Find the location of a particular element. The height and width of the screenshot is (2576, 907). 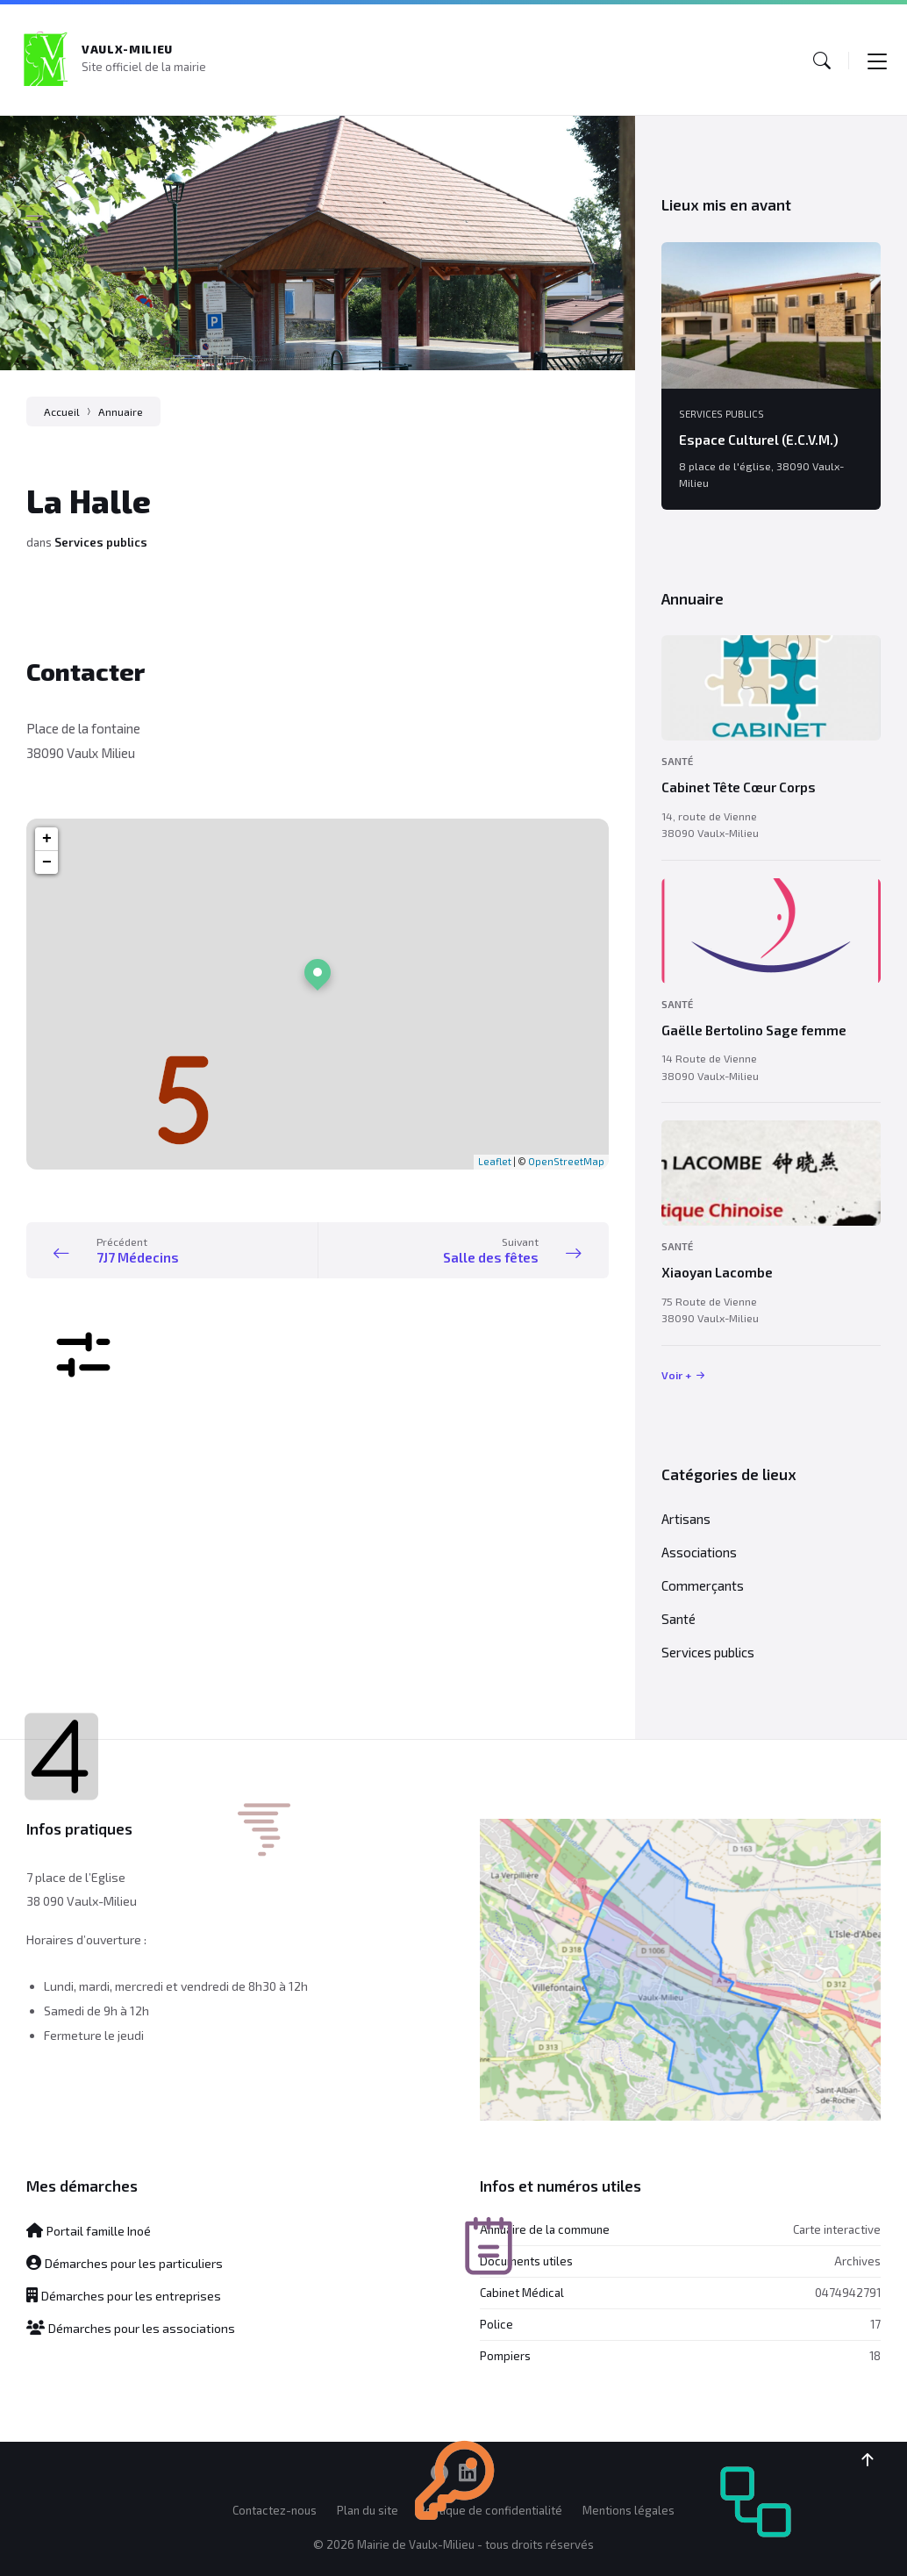

view items in list format is located at coordinates (34, 221).